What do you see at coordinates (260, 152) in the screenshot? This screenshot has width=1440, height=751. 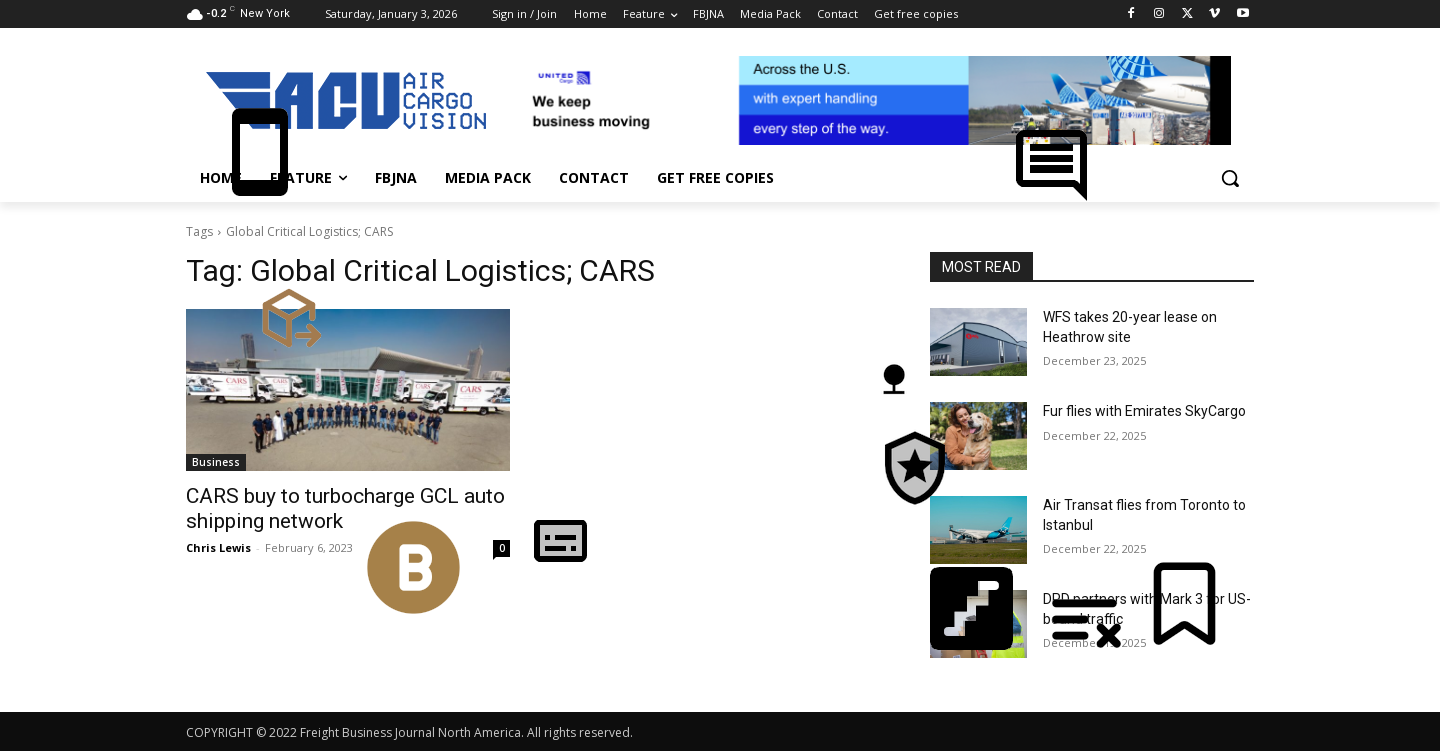 I see `access mobile device settings` at bounding box center [260, 152].